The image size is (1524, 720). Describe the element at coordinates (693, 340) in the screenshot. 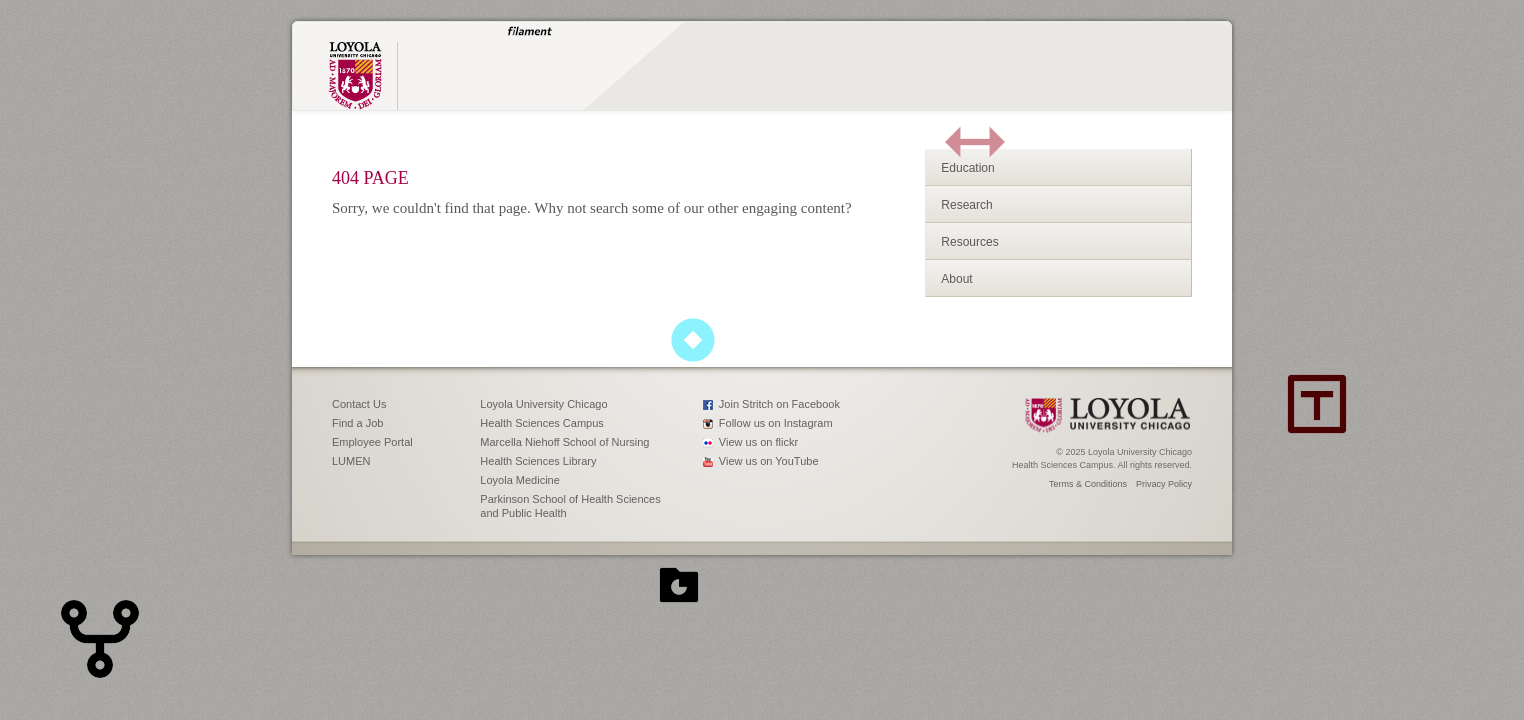

I see `view copper coin balance or currency` at that location.